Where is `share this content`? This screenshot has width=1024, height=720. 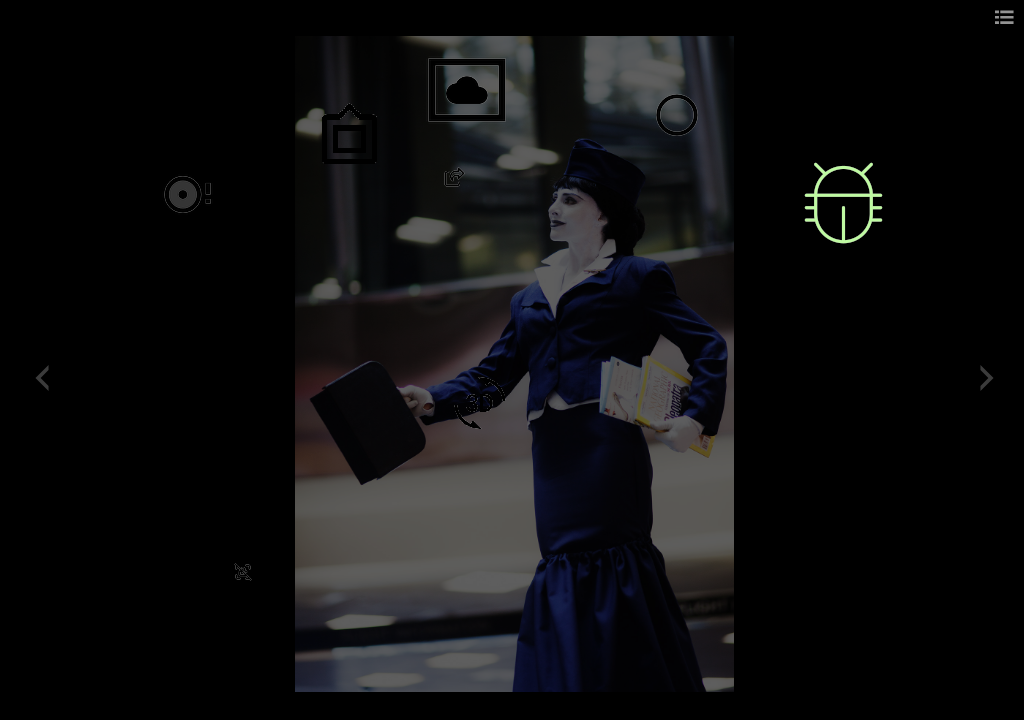
share this content is located at coordinates (454, 177).